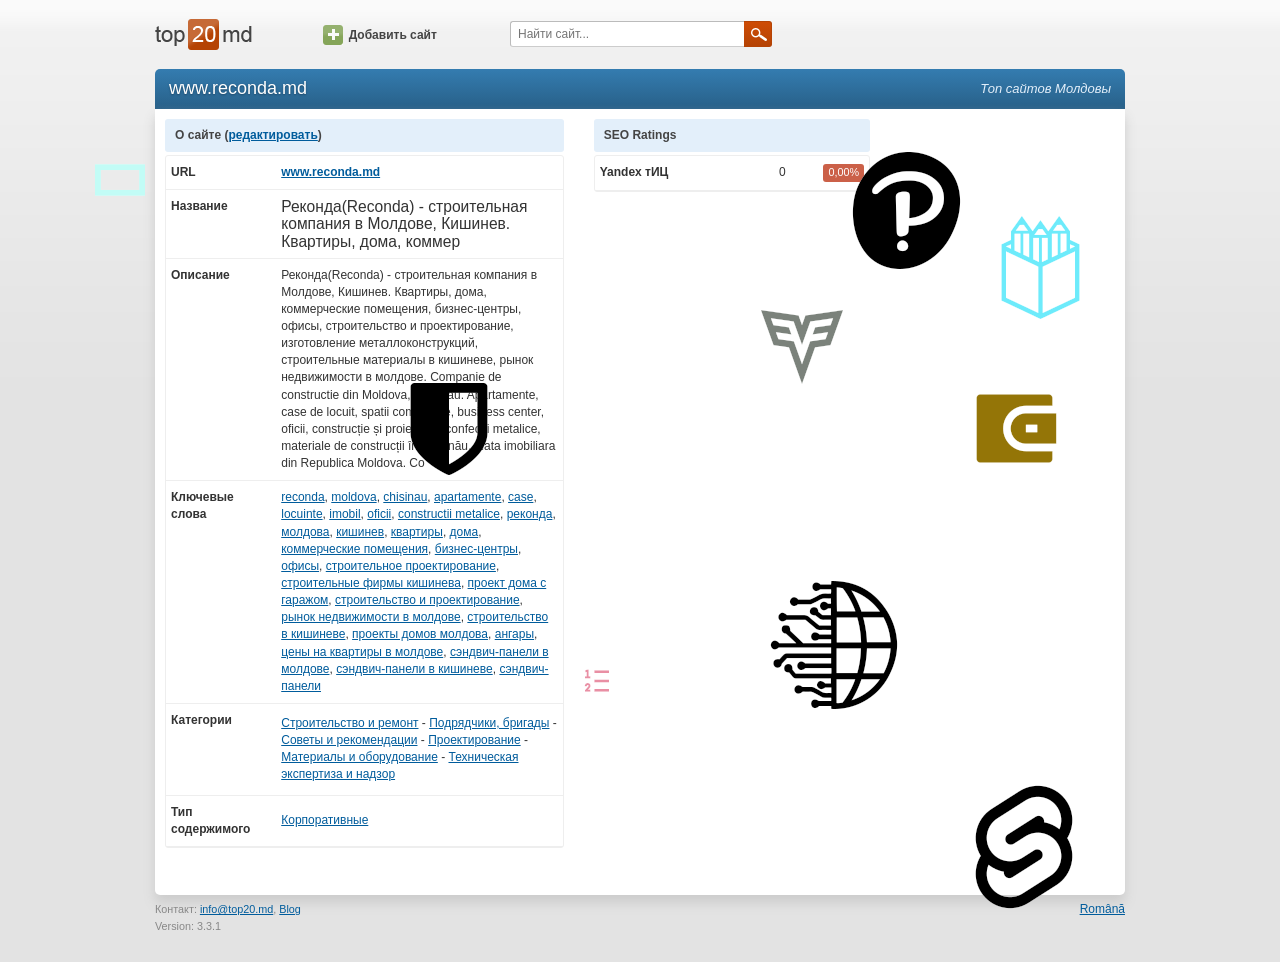  Describe the element at coordinates (120, 180) in the screenshot. I see `purism brand logo` at that location.